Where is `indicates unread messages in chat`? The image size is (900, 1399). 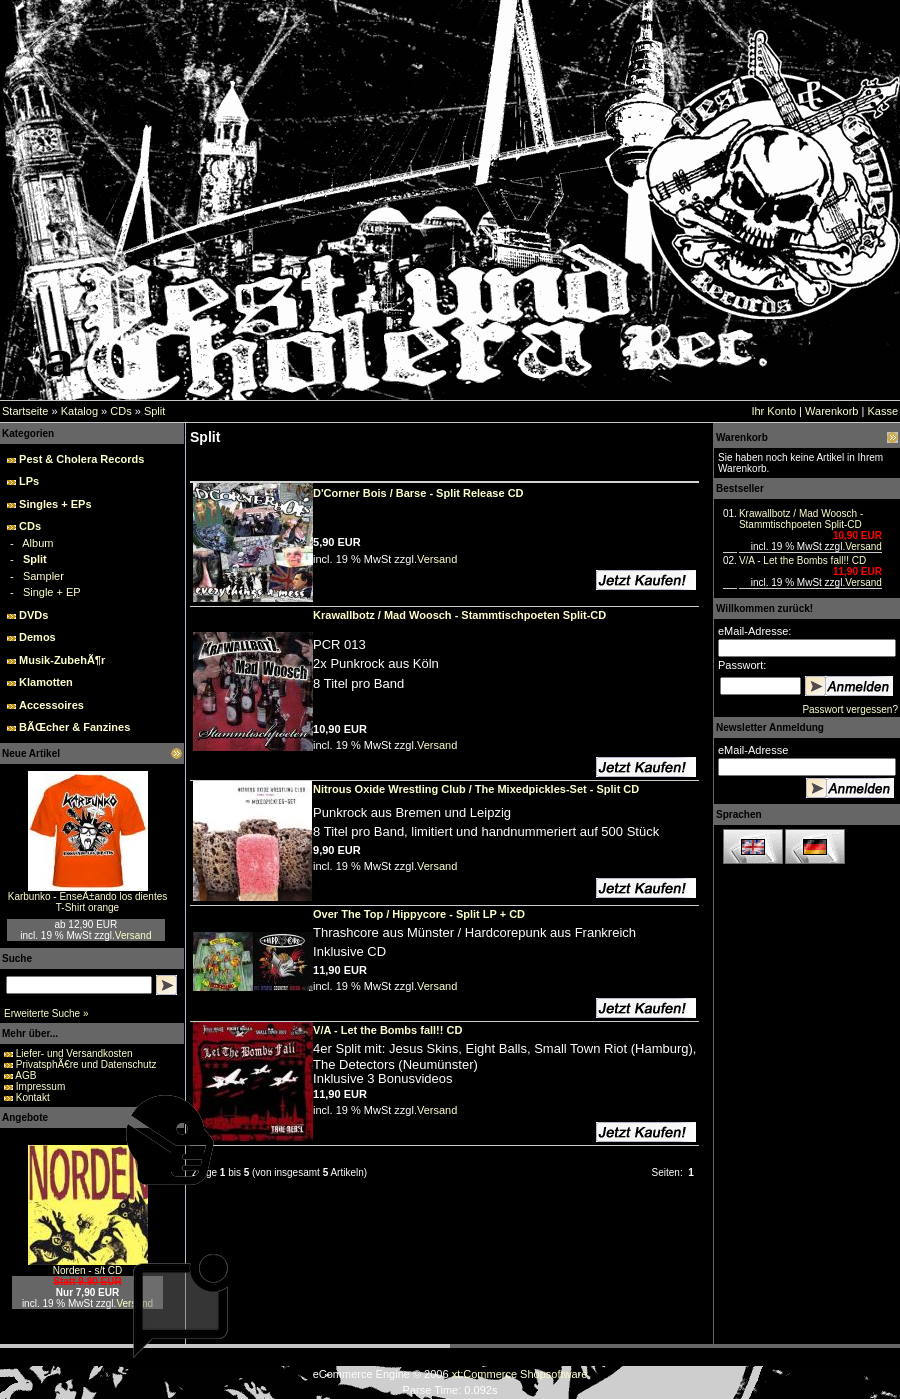 indicates unread messages in chat is located at coordinates (180, 1310).